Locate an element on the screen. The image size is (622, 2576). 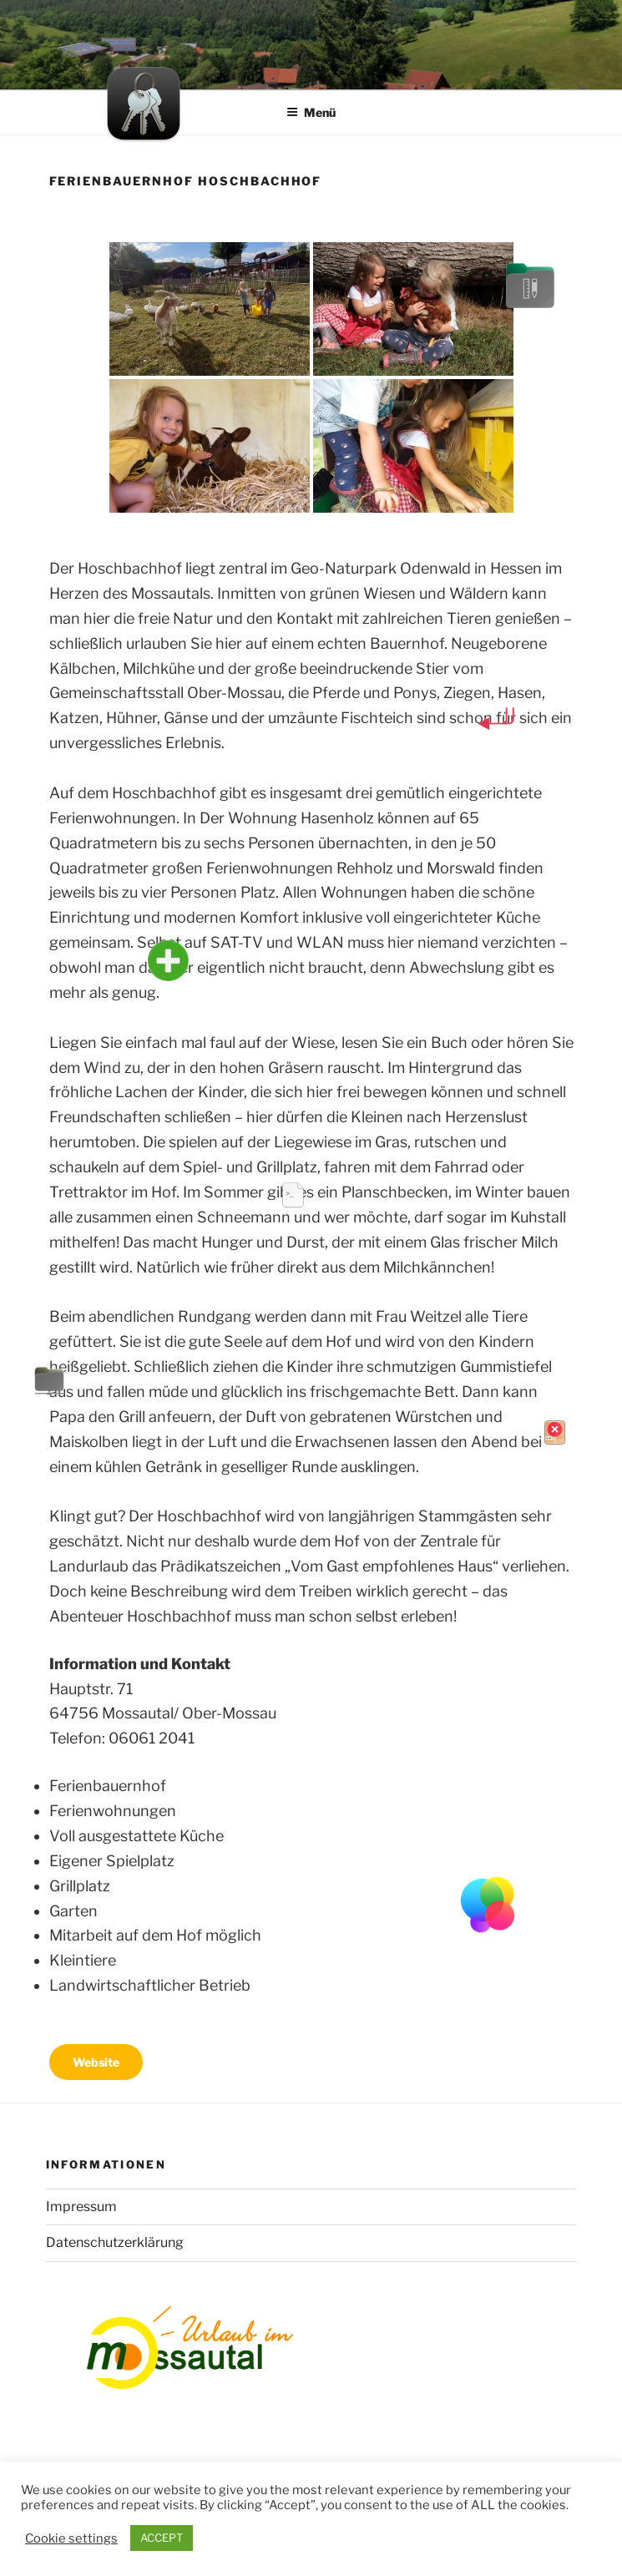
access game center account settings is located at coordinates (488, 1905).